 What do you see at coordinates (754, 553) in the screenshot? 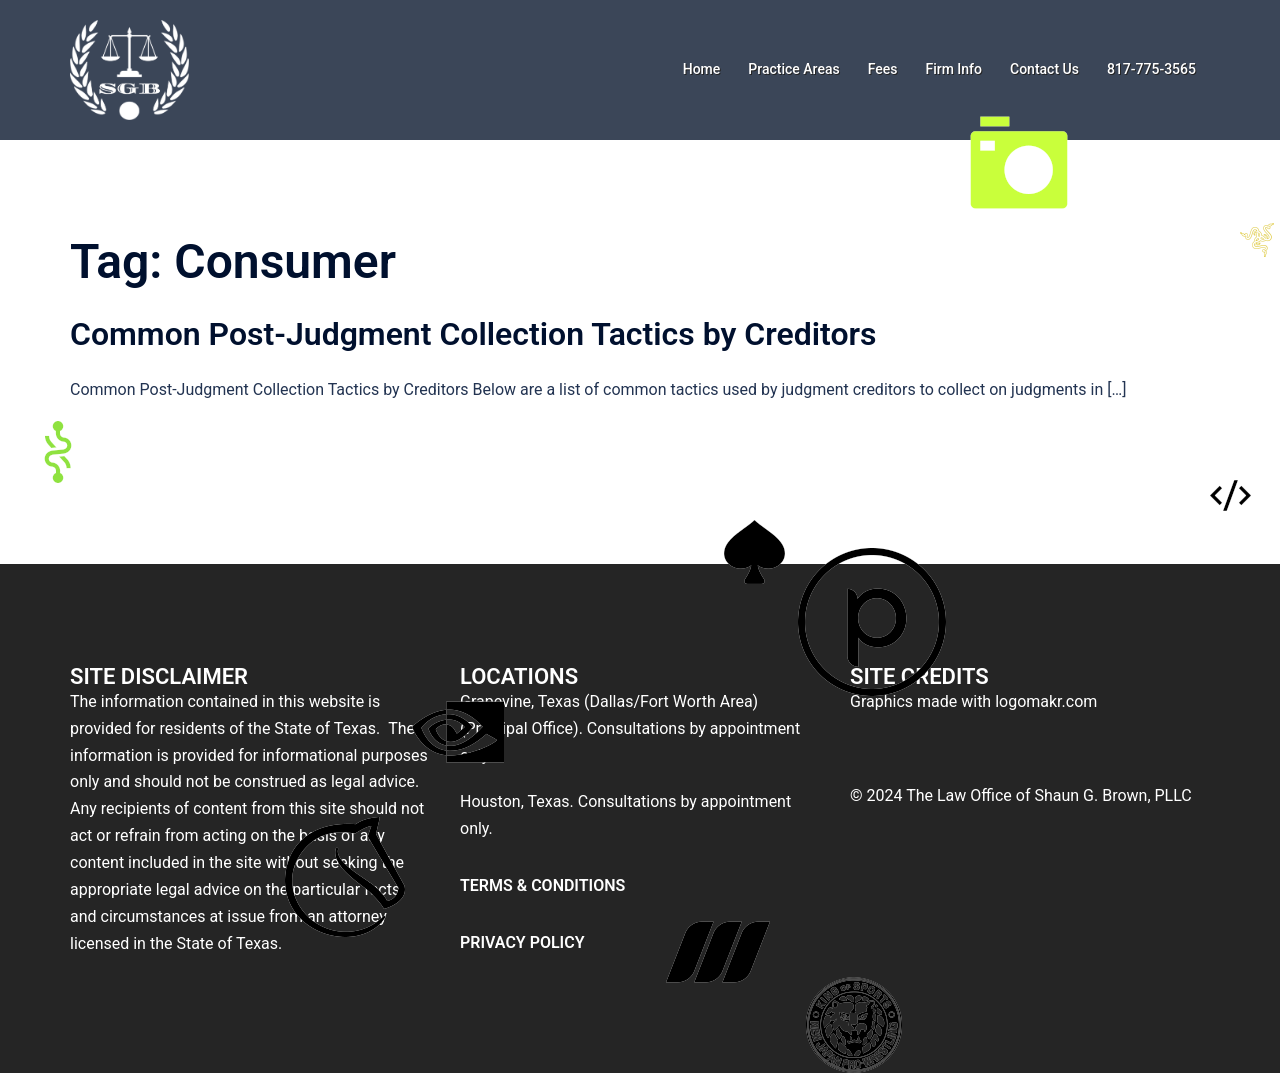
I see `spades suit symbol for card games` at bounding box center [754, 553].